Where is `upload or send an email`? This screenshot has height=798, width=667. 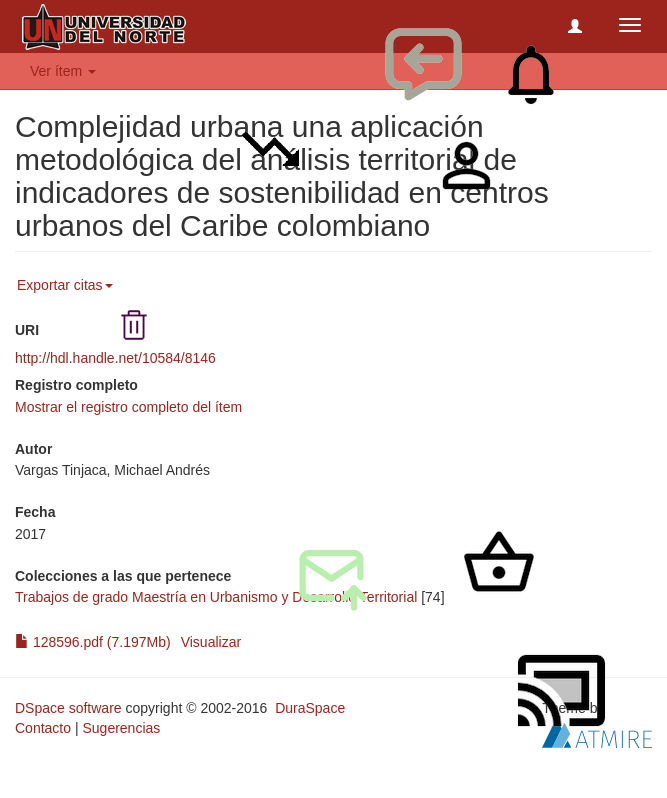 upload or send an email is located at coordinates (331, 575).